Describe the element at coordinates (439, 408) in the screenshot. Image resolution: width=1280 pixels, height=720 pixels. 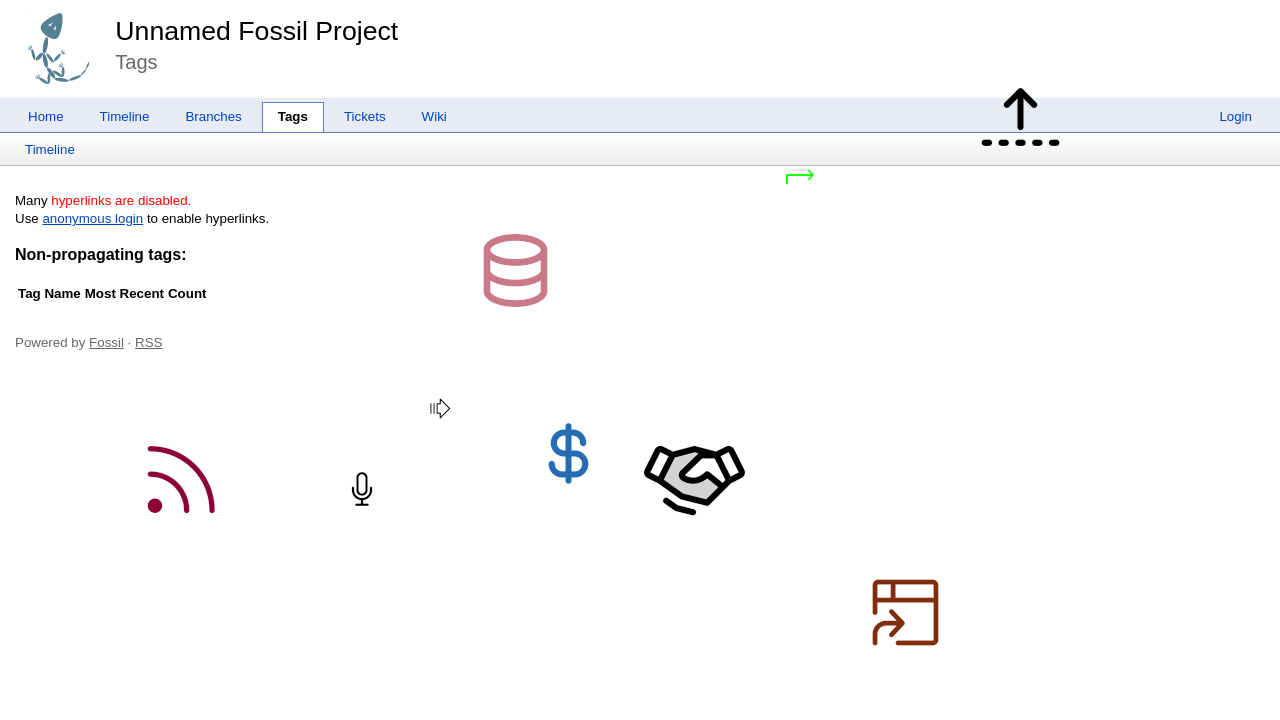
I see `skip forward or advance to next item` at that location.